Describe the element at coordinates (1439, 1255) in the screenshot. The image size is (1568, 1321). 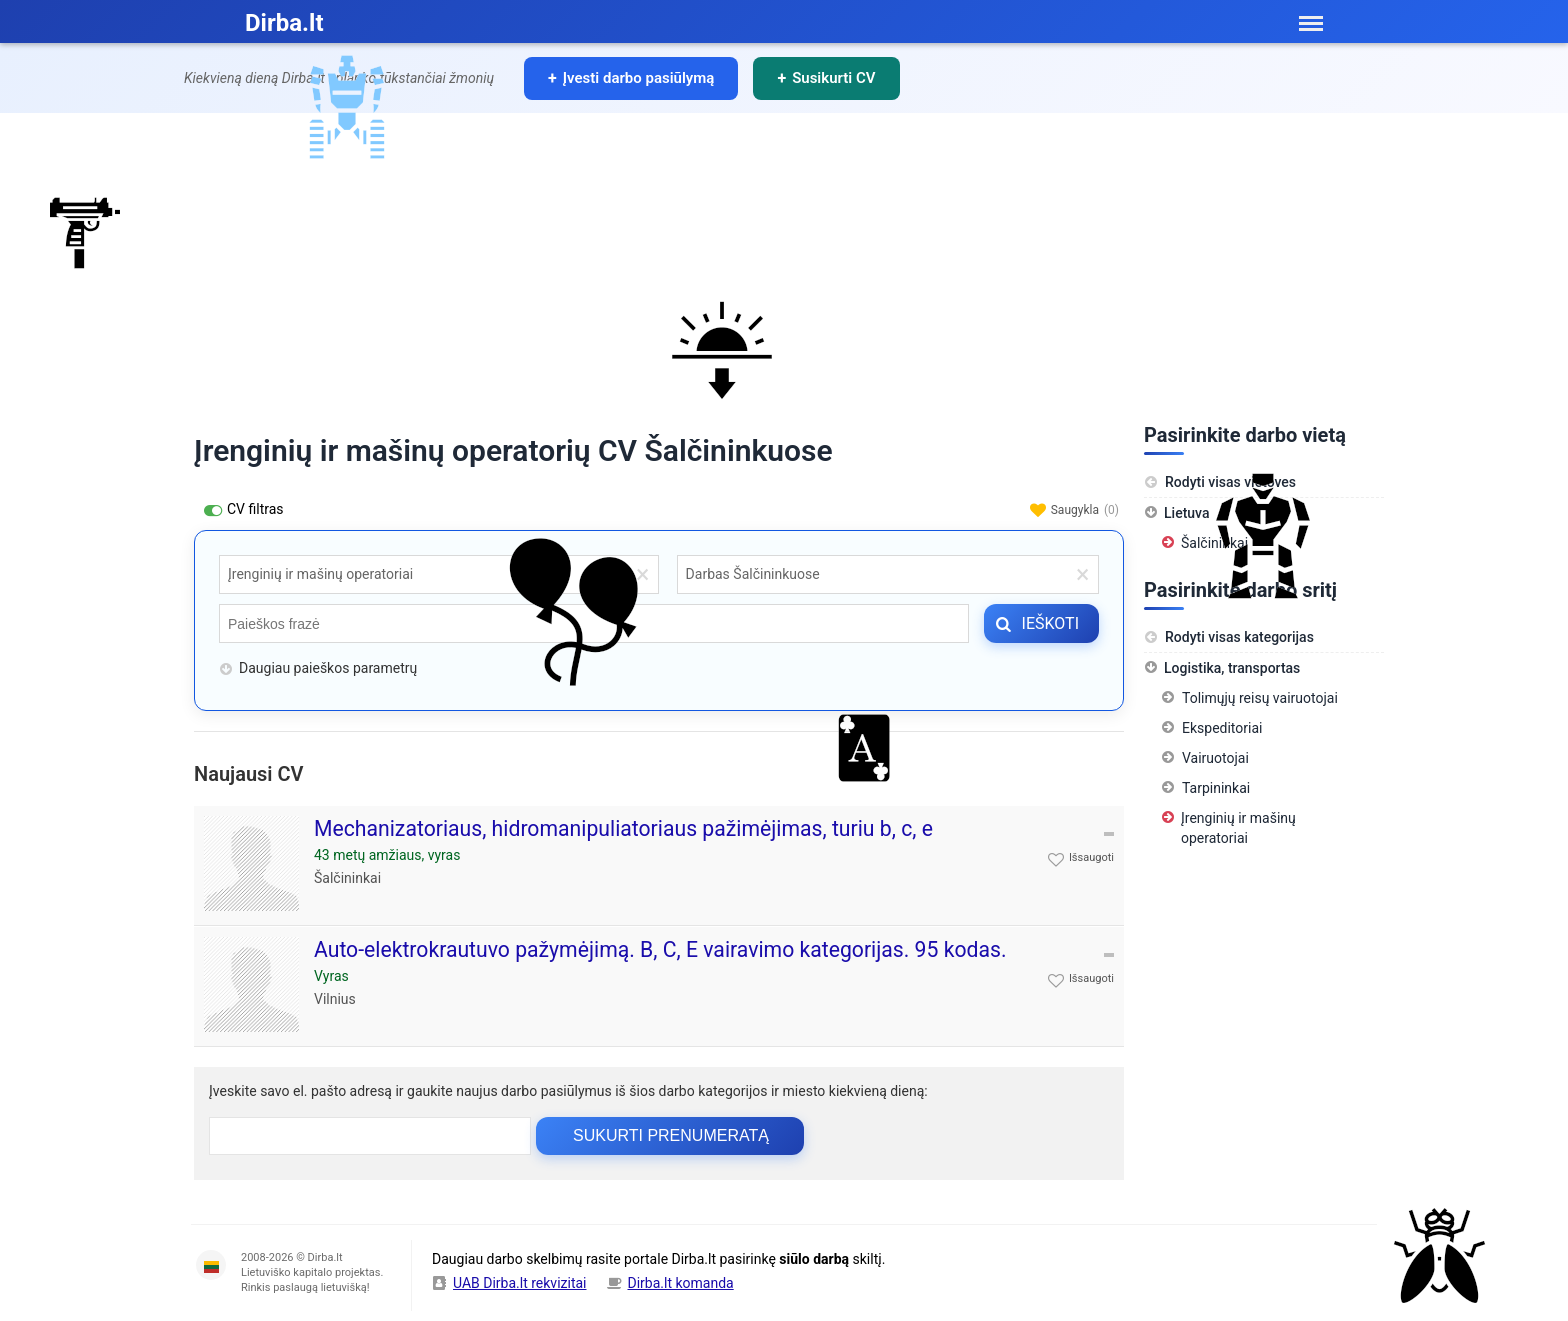
I see `indicates a bug or pest-related feature in a game` at that location.